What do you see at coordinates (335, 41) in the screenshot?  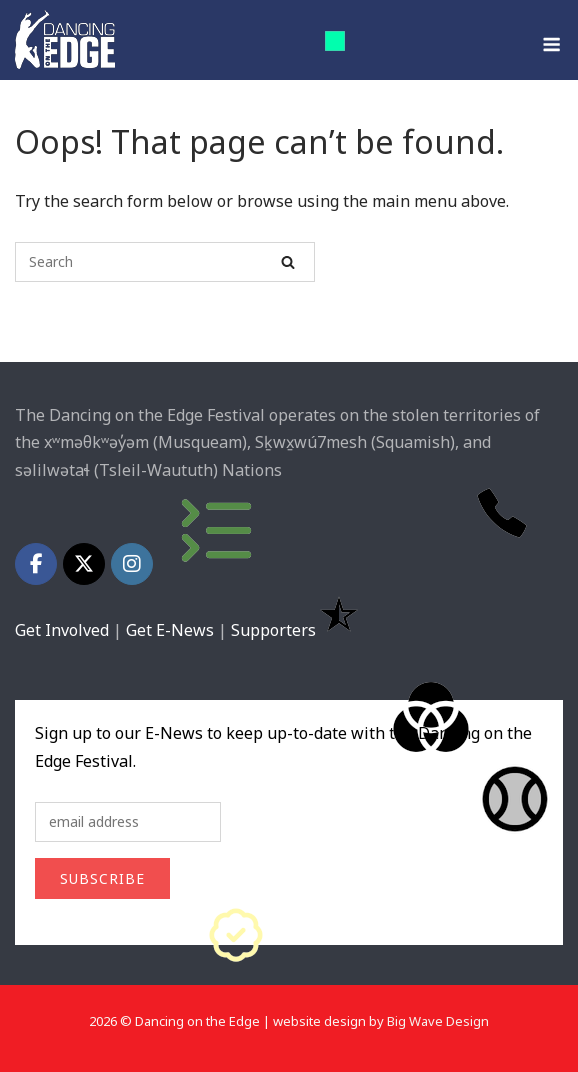 I see `stop media playback` at bounding box center [335, 41].